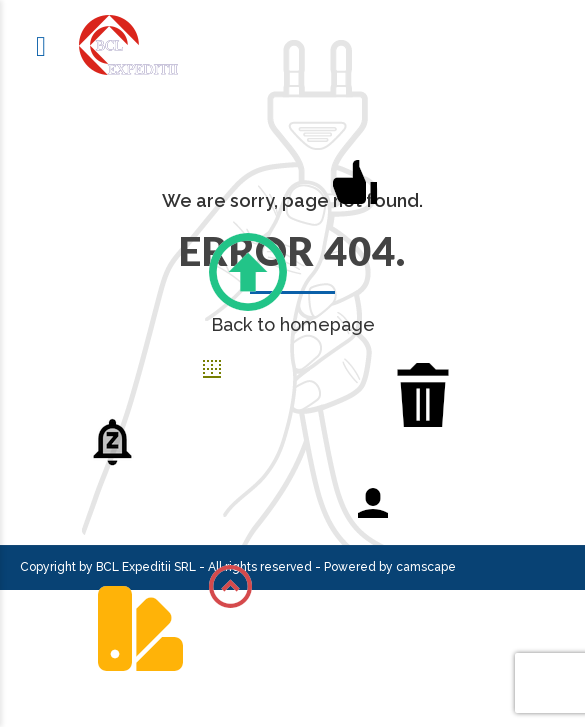 The height and width of the screenshot is (727, 585). What do you see at coordinates (112, 441) in the screenshot?
I see `notifications are currently snoozed` at bounding box center [112, 441].